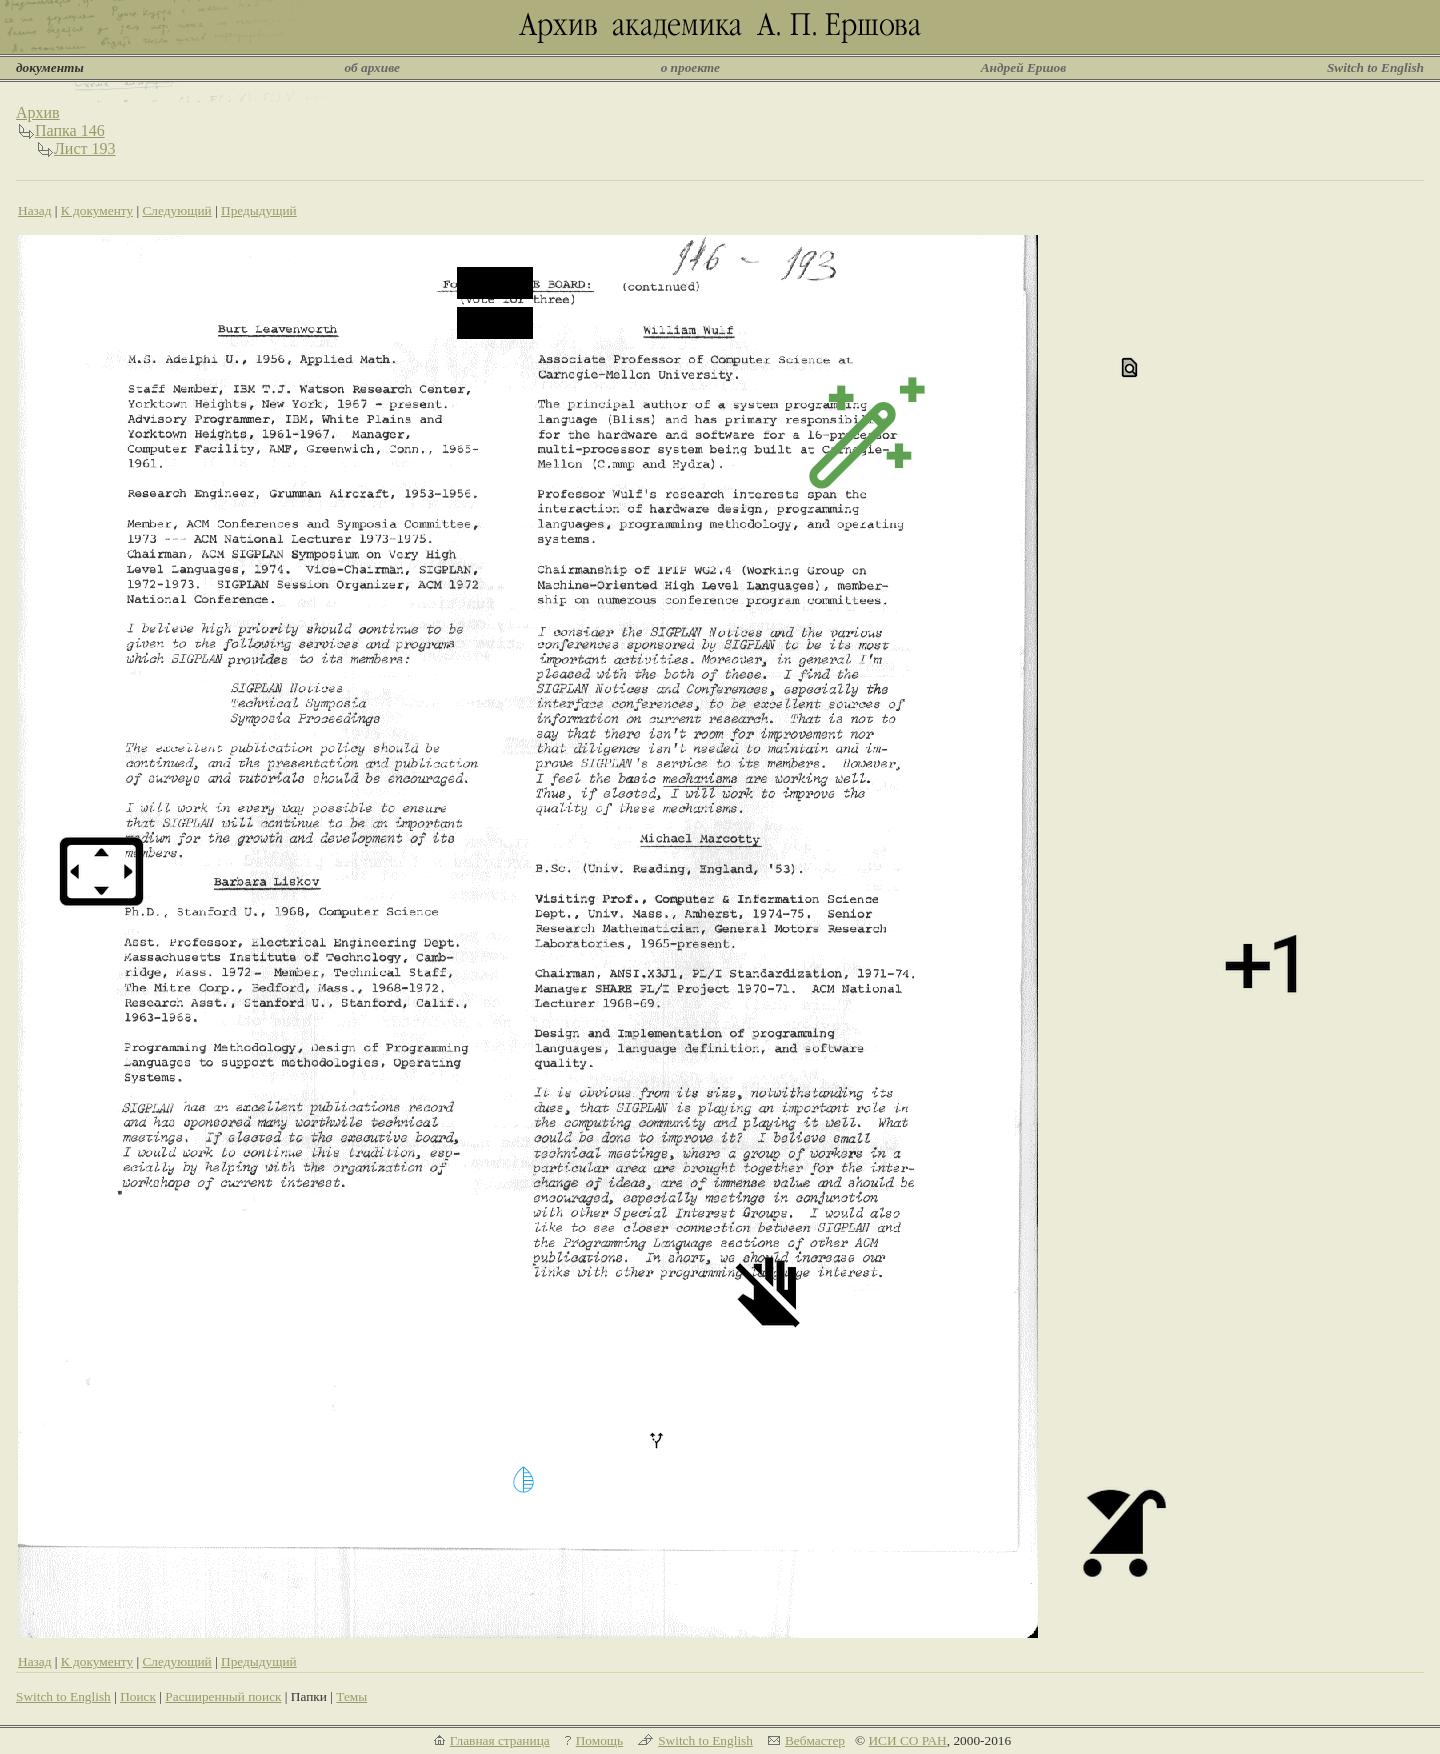 The image size is (1440, 1754). What do you see at coordinates (1120, 1531) in the screenshot?
I see `indicates stroller-friendly or family amenities available` at bounding box center [1120, 1531].